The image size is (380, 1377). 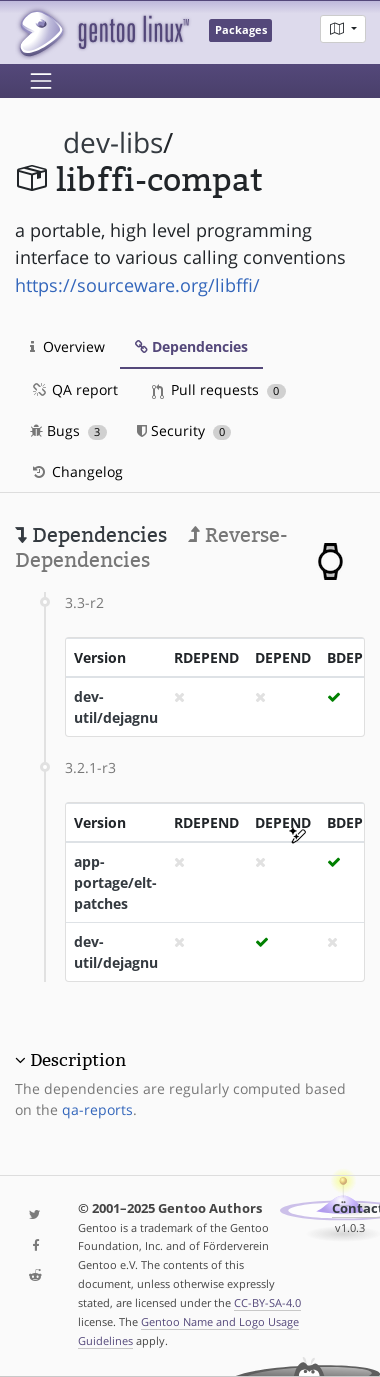 What do you see at coordinates (330, 561) in the screenshot?
I see `access smartwatch settings or companion app` at bounding box center [330, 561].